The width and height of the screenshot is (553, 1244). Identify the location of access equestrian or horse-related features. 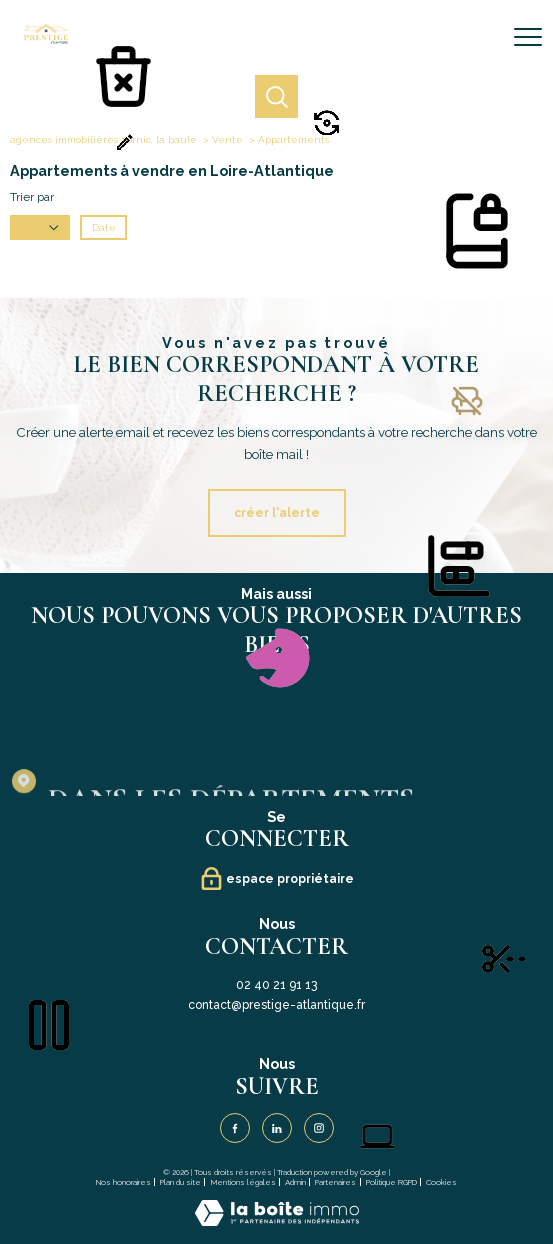
(280, 658).